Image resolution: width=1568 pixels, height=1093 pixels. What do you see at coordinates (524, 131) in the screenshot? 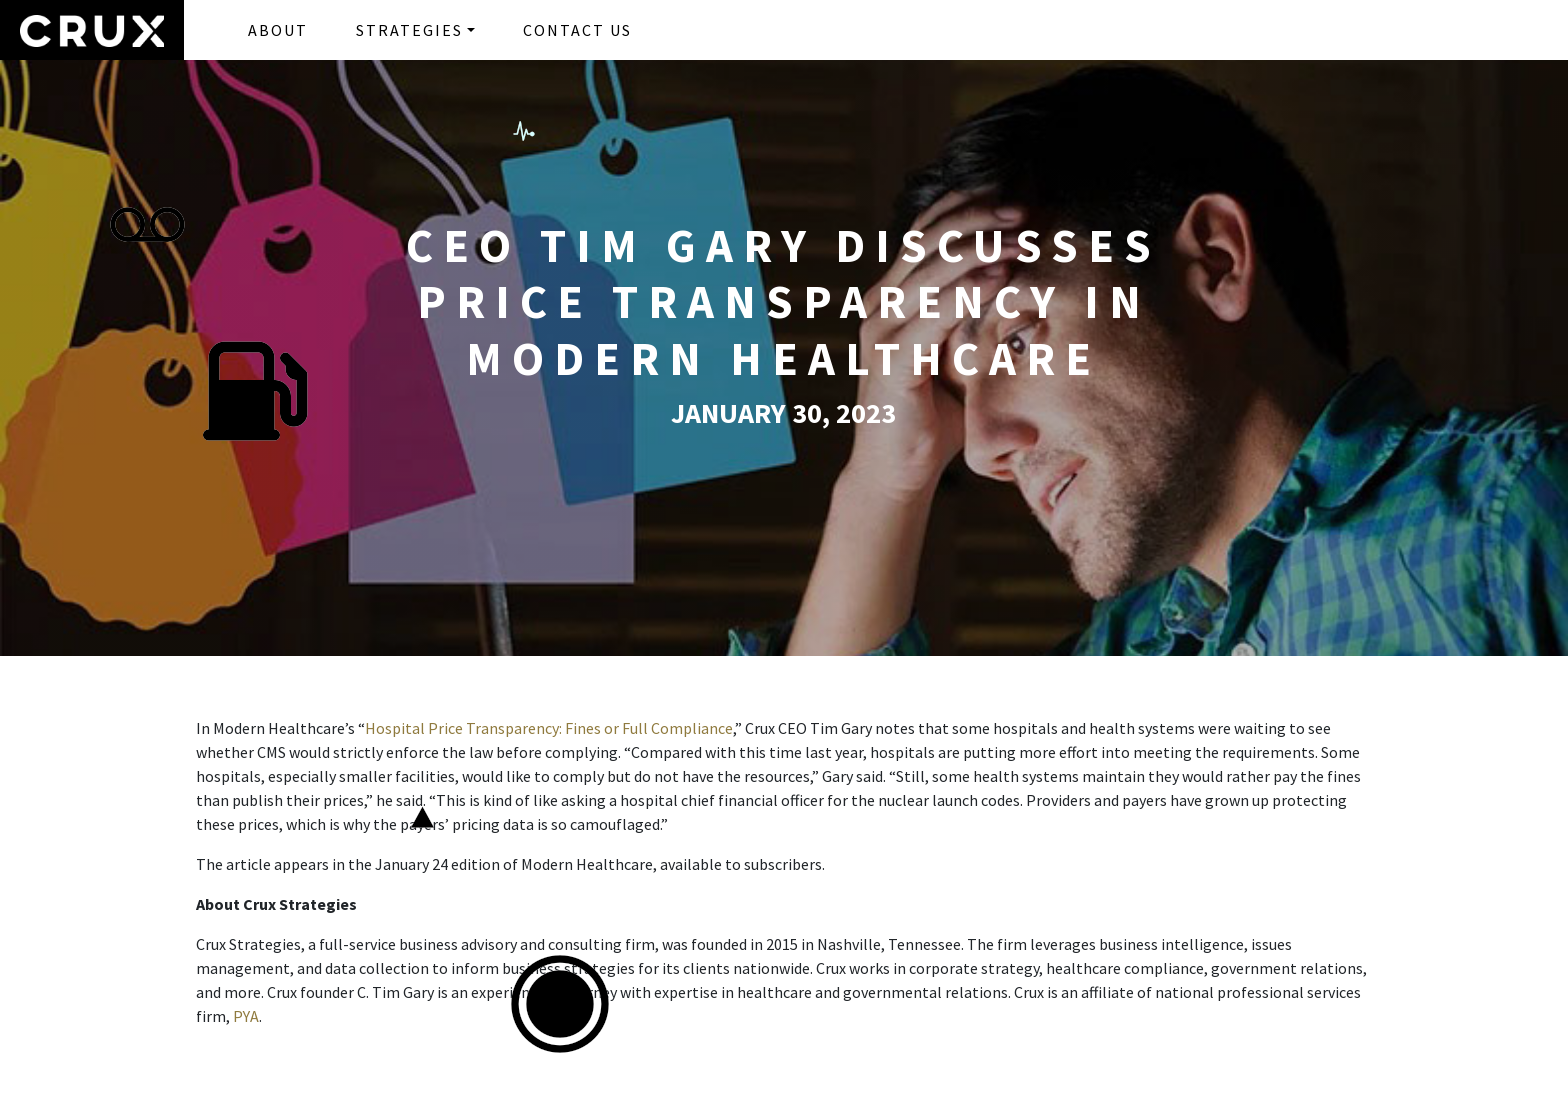
I see `view activity or health metrics` at bounding box center [524, 131].